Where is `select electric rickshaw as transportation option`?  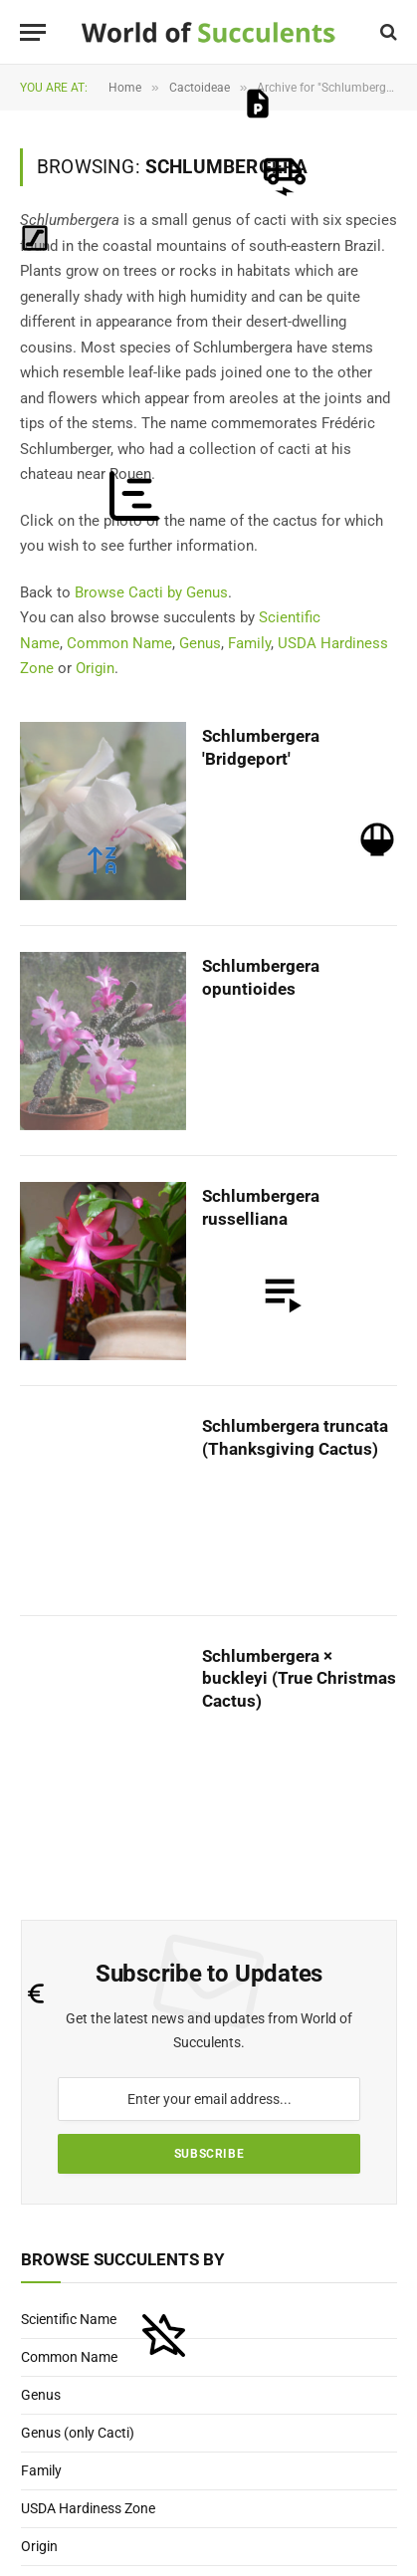 select electric rickshaw as transportation option is located at coordinates (285, 175).